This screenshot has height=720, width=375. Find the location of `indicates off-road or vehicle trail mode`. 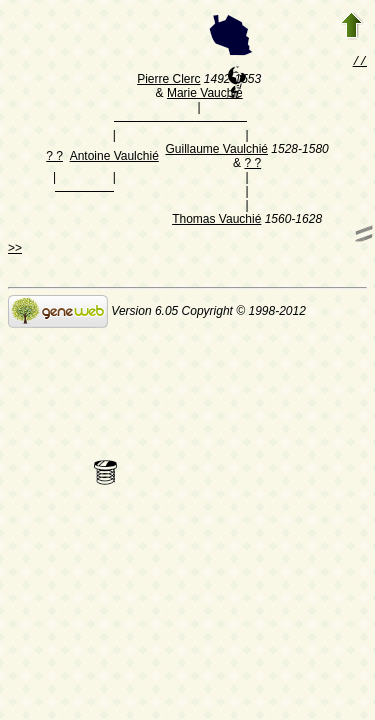

indicates off-road or vehicle trail mode is located at coordinates (364, 233).